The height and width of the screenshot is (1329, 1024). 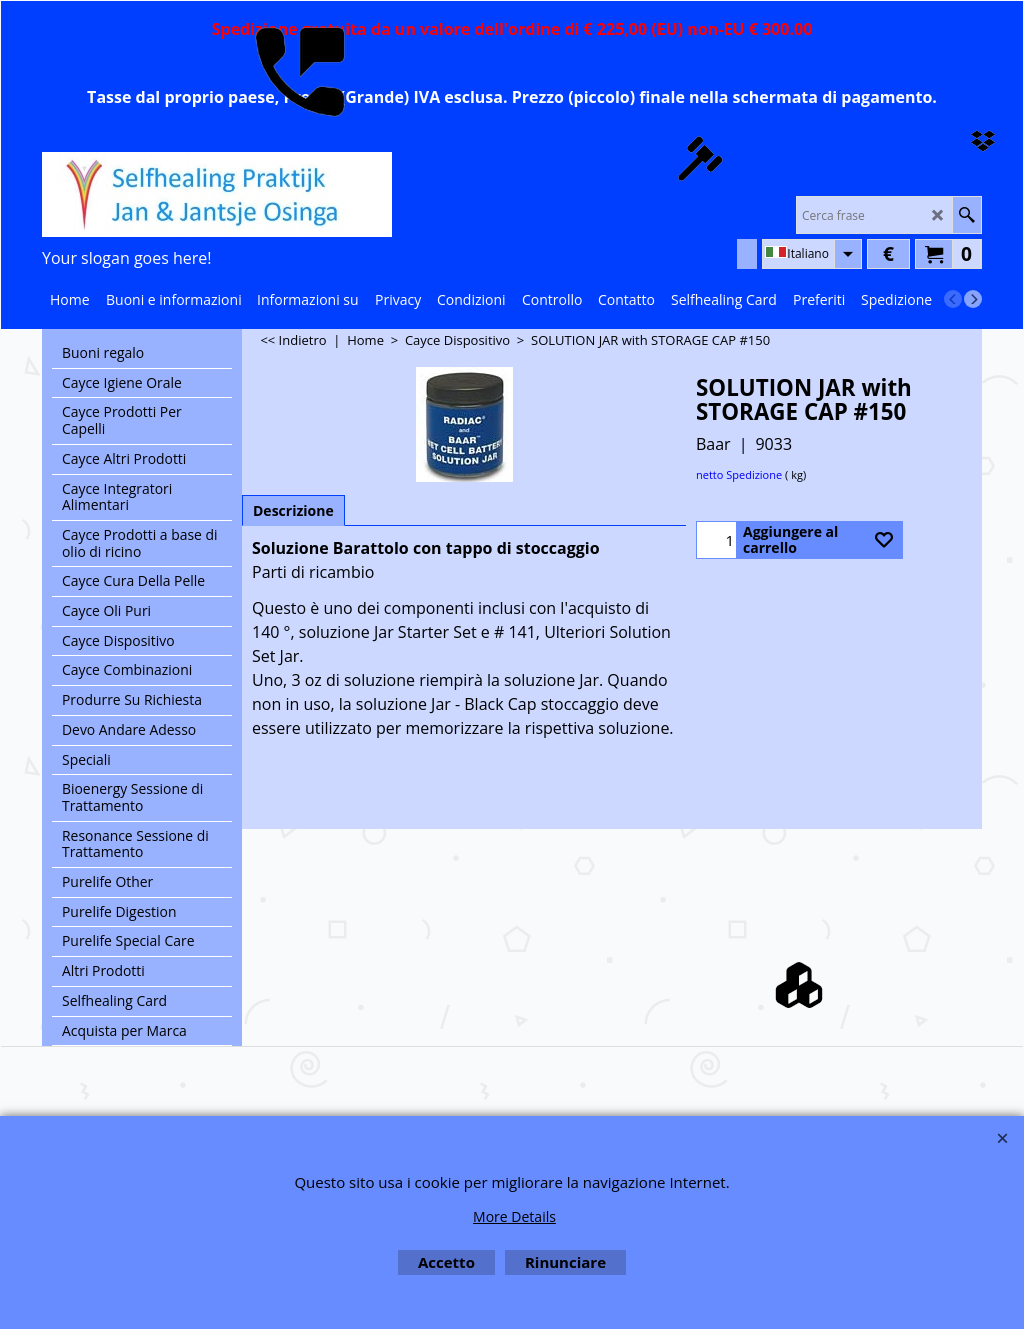 What do you see at coordinates (699, 160) in the screenshot?
I see `access legal or court-related information` at bounding box center [699, 160].